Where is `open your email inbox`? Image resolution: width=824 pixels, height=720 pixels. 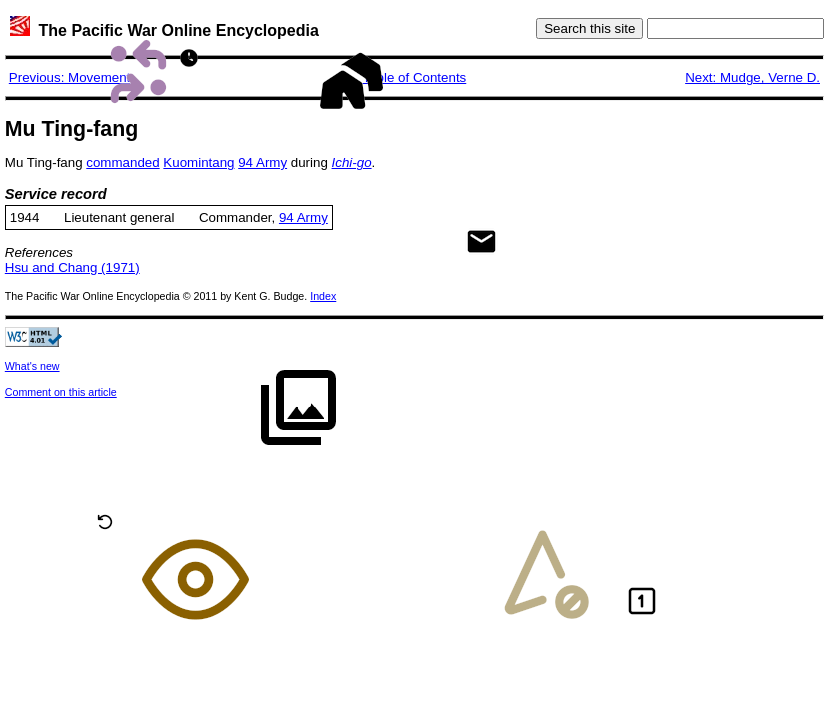
open your email inbox is located at coordinates (481, 241).